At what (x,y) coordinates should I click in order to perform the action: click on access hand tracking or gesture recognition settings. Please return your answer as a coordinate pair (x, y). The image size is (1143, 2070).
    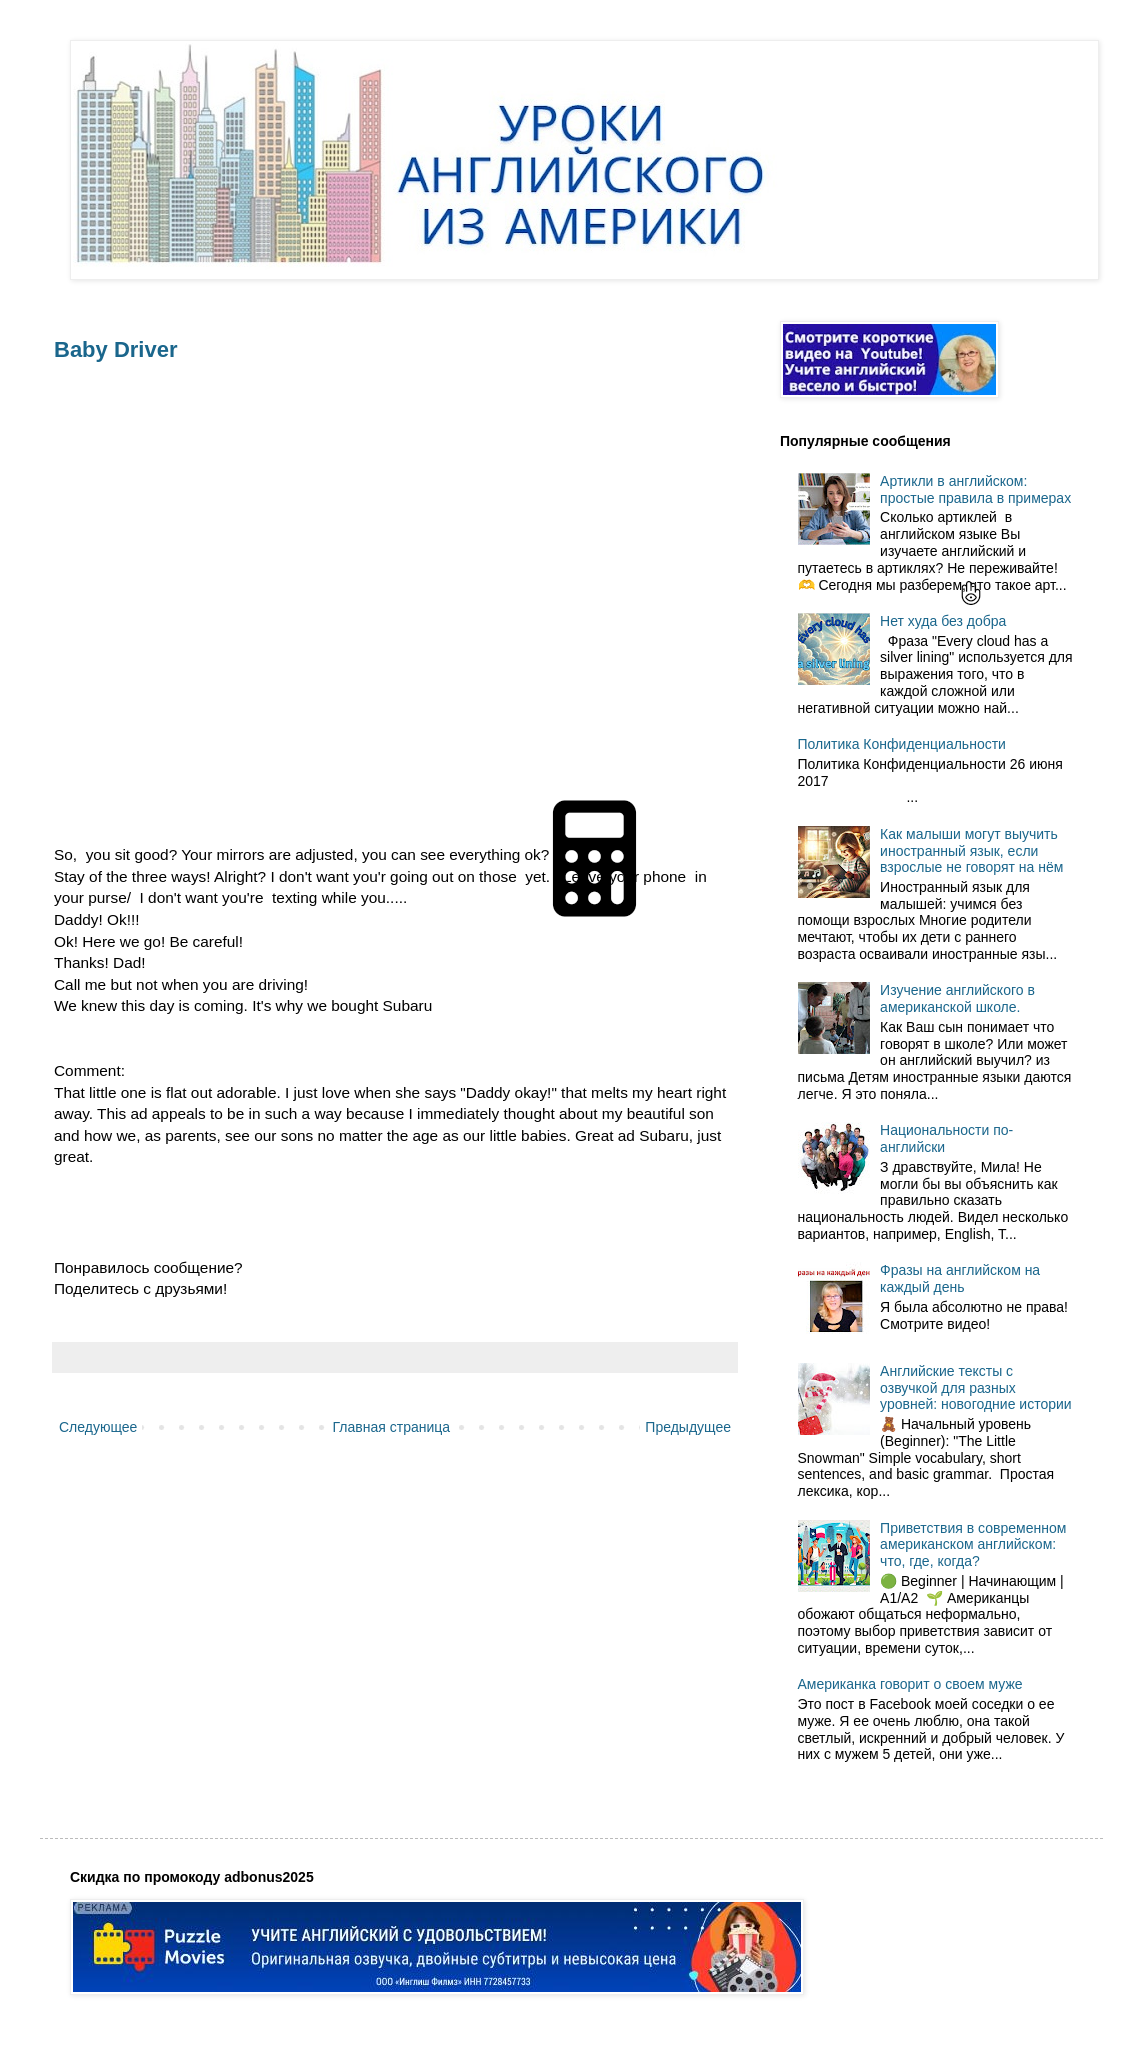
    Looking at the image, I should click on (971, 593).